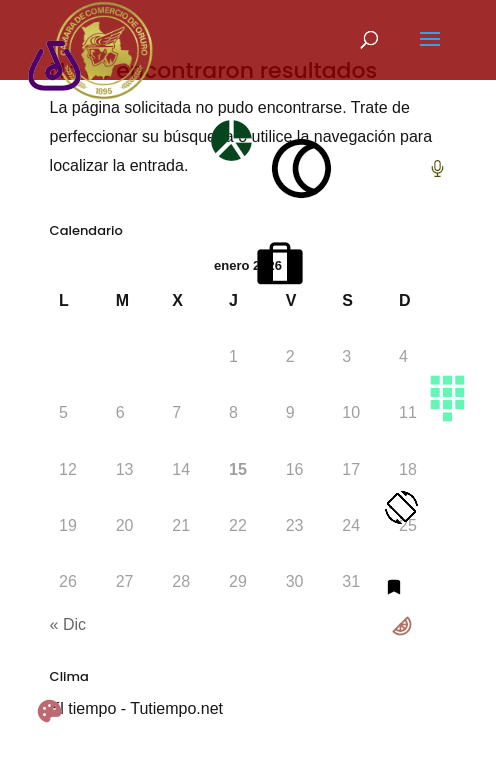  I want to click on open color or theme settings, so click(49, 711).